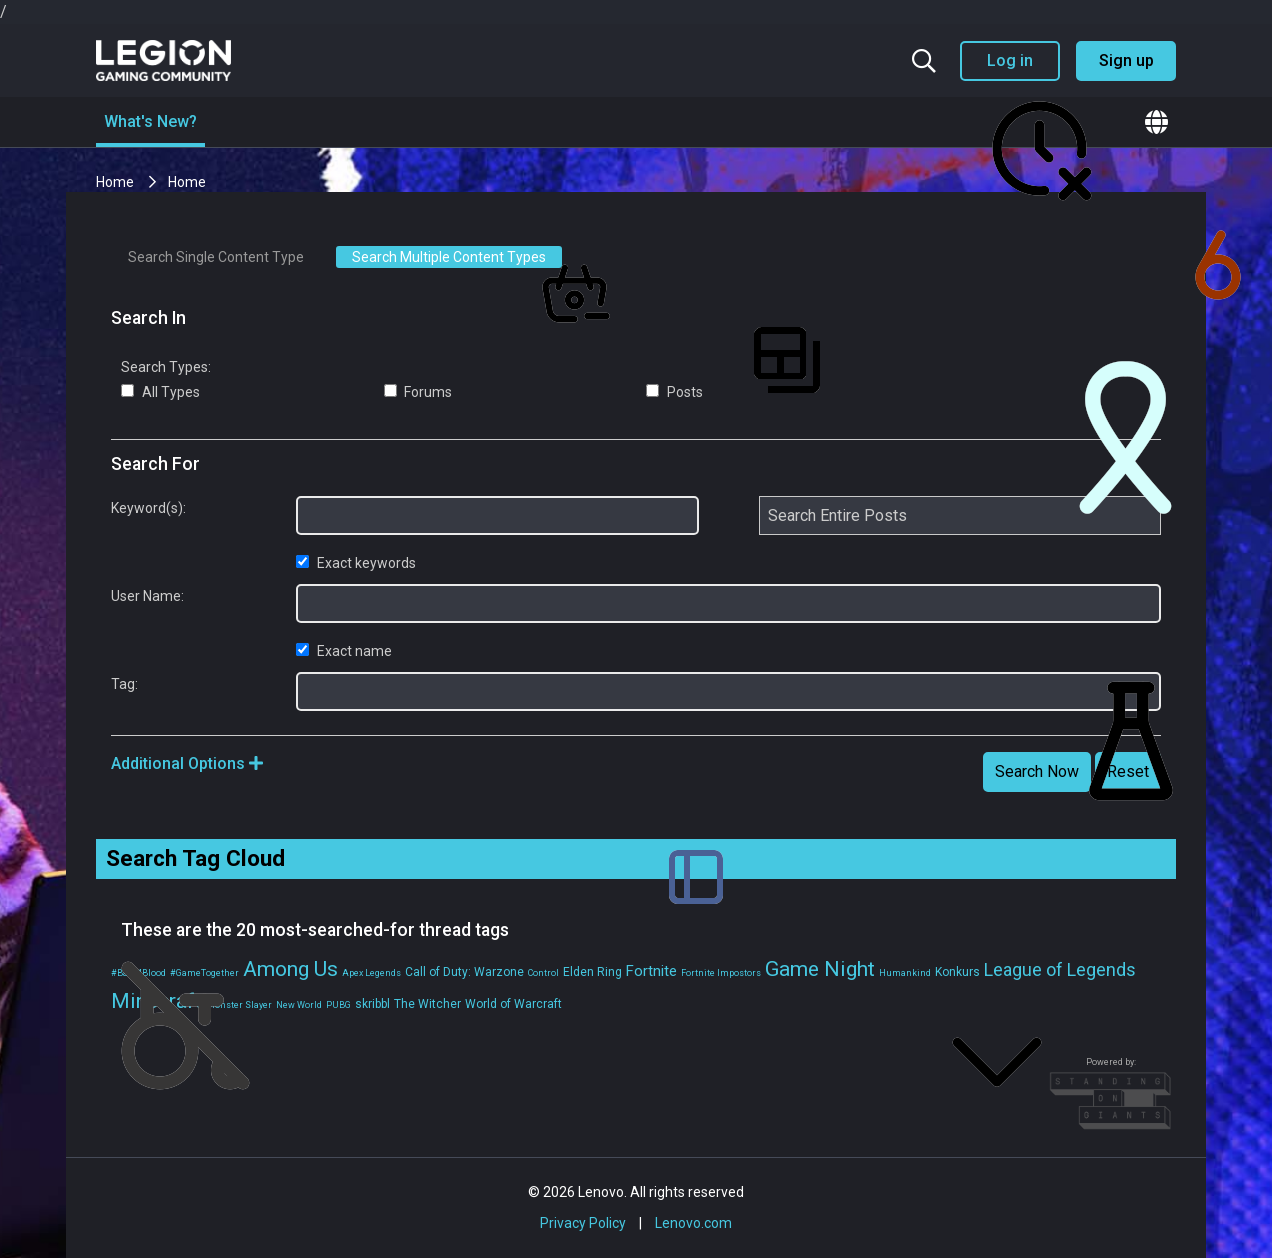 The width and height of the screenshot is (1272, 1258). I want to click on remove item from basket, so click(574, 293).